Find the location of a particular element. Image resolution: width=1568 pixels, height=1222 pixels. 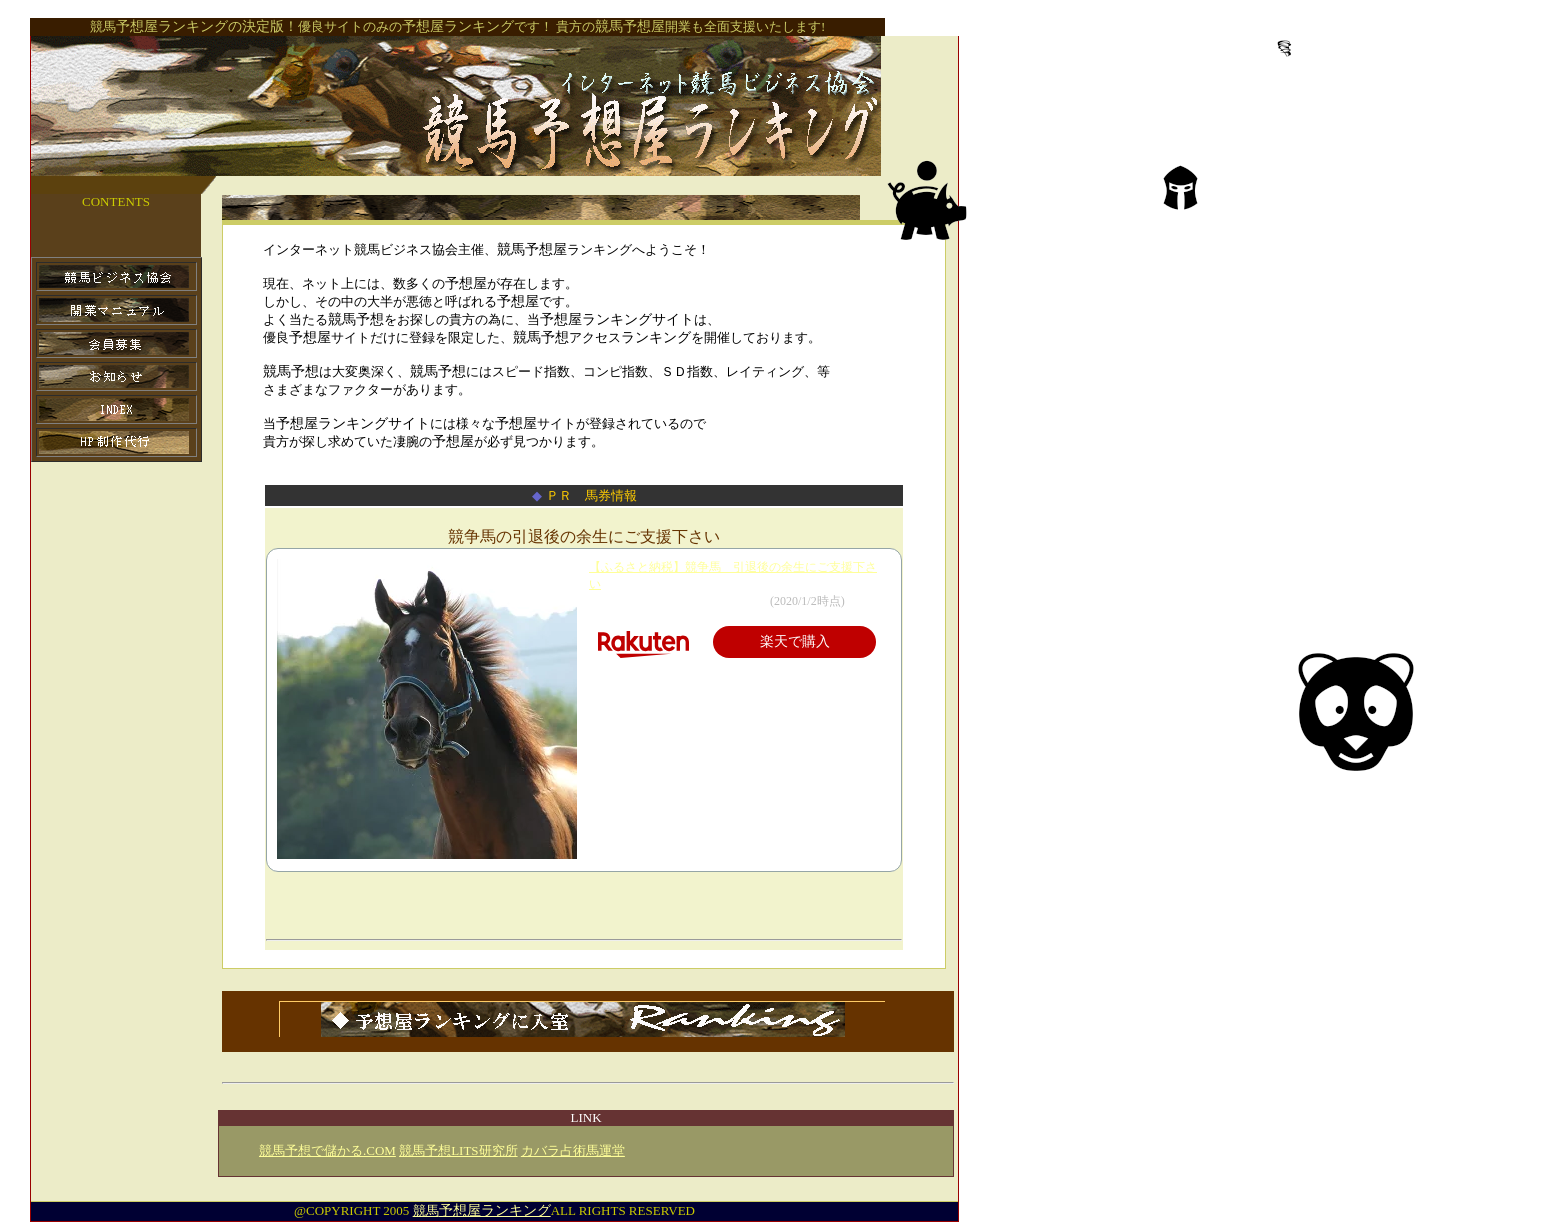

select warrior or knight character class is located at coordinates (1180, 188).